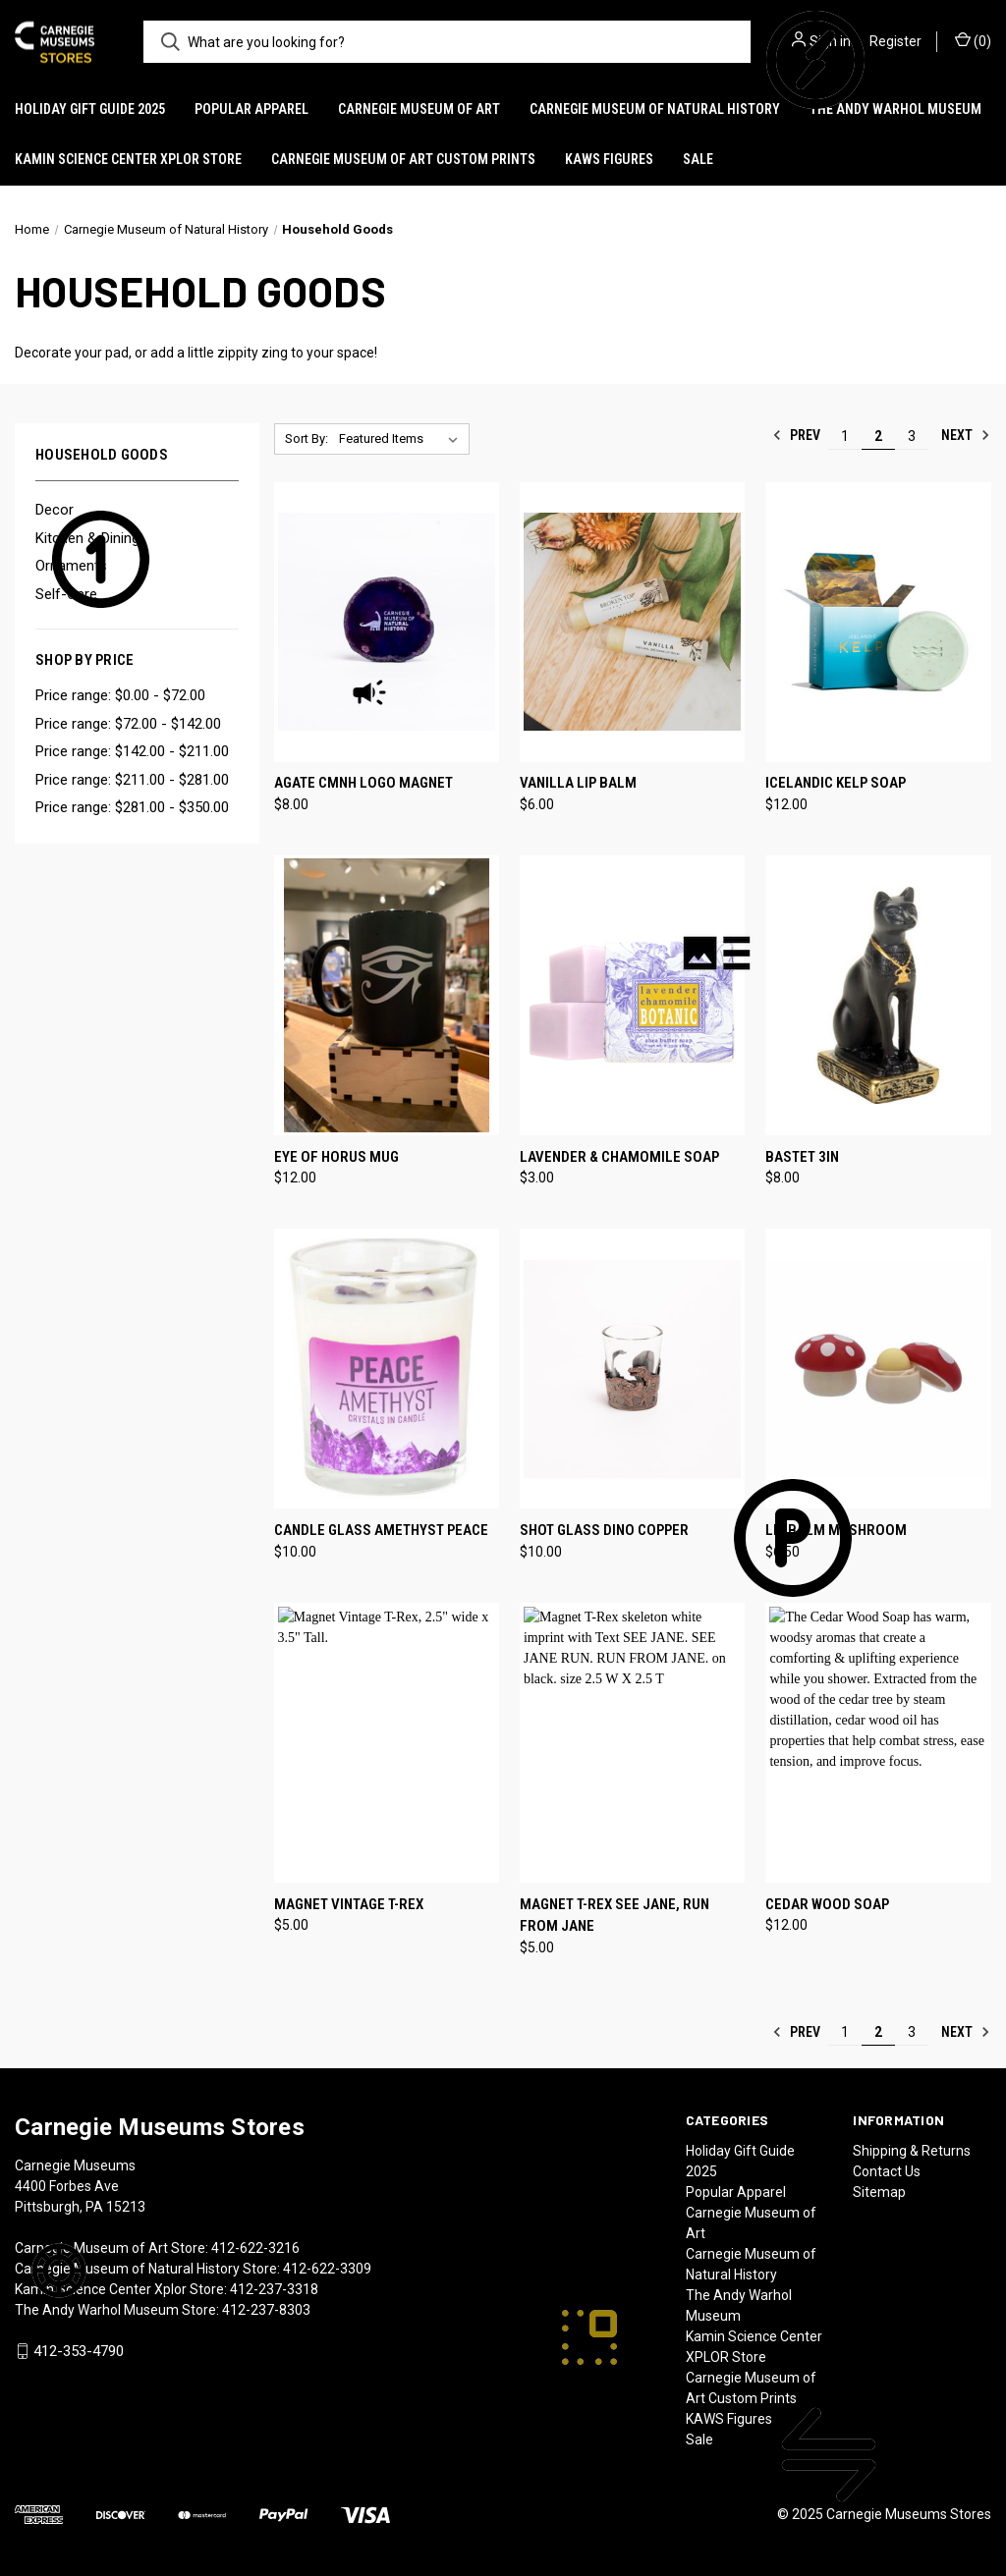 The height and width of the screenshot is (2576, 1006). Describe the element at coordinates (589, 2337) in the screenshot. I see `align element to top-right corner` at that location.